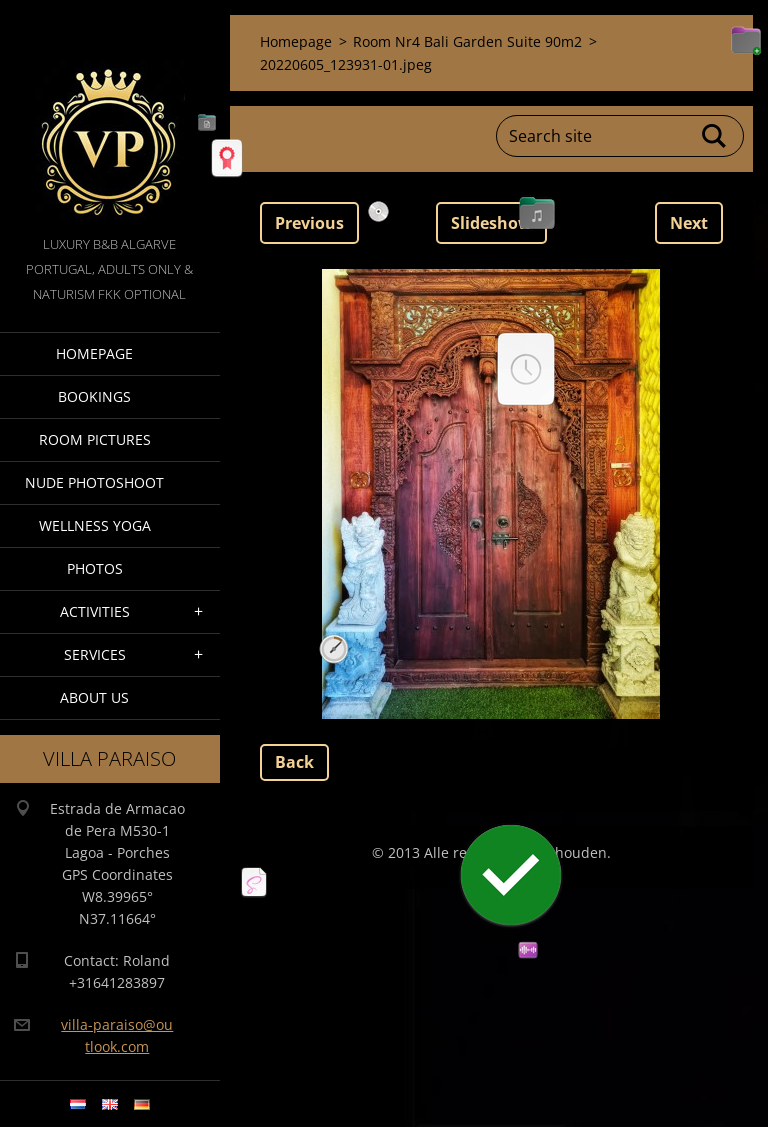 This screenshot has height=1127, width=768. I want to click on create a new folder, so click(746, 40).